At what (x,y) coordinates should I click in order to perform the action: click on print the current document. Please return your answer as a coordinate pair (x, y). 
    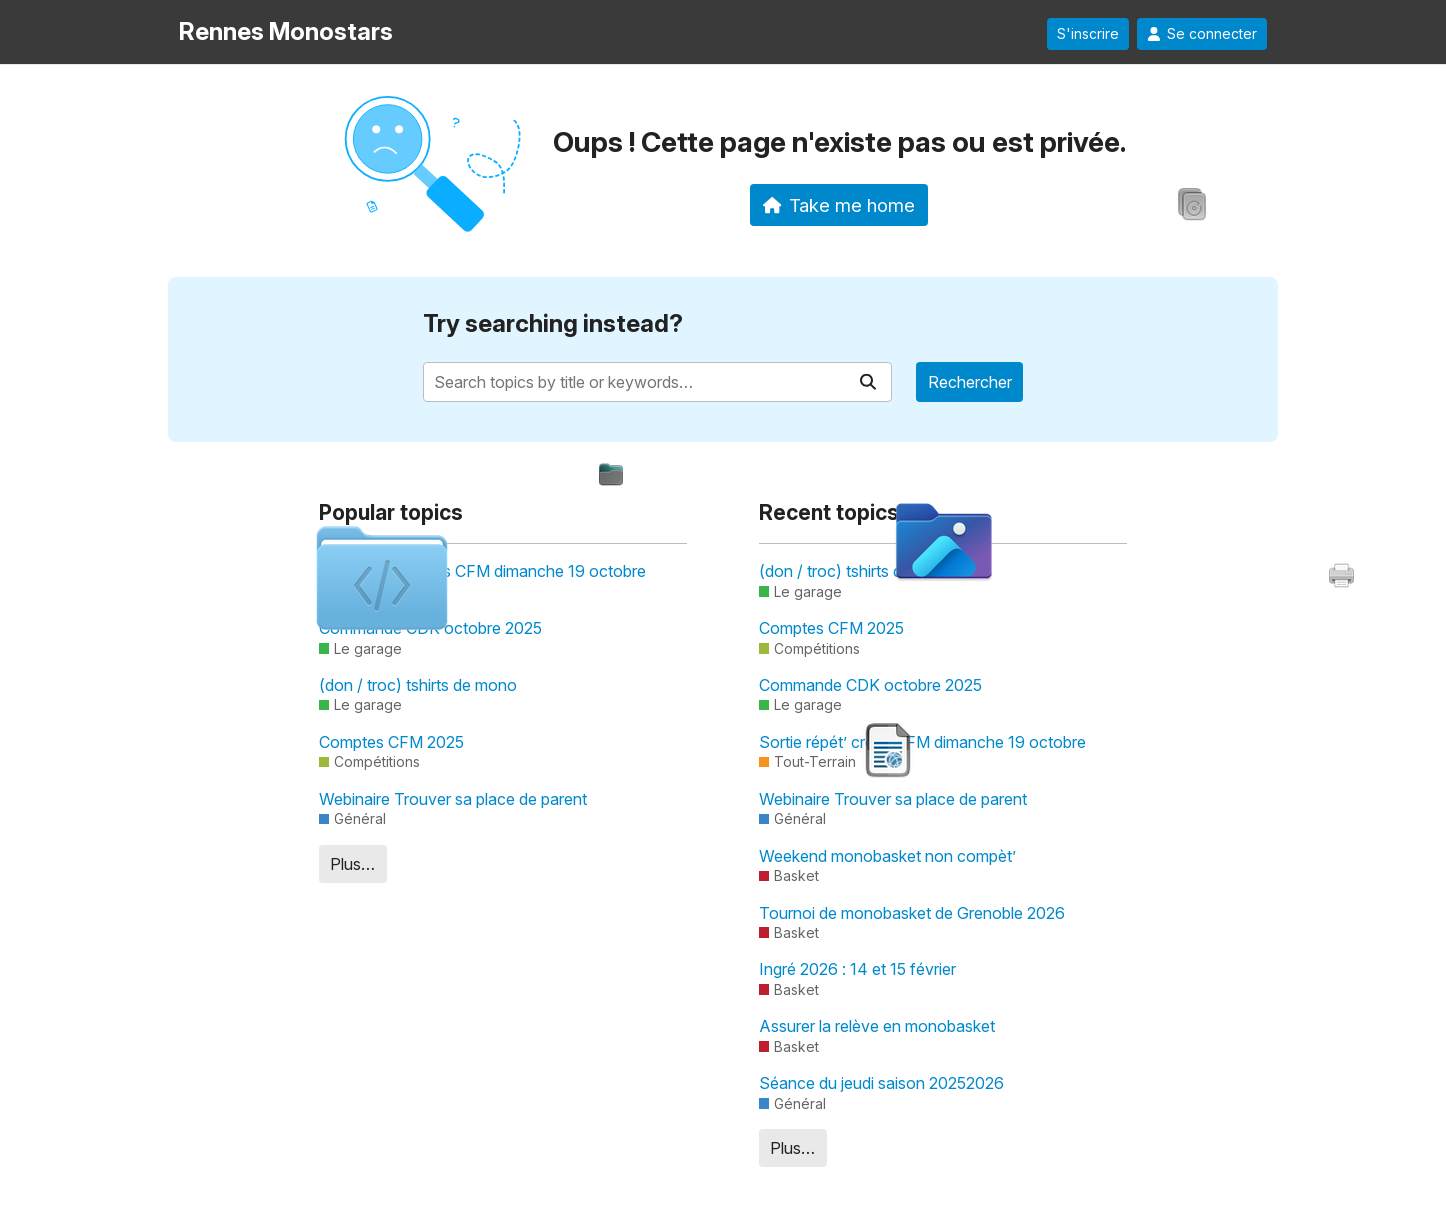
    Looking at the image, I should click on (1341, 575).